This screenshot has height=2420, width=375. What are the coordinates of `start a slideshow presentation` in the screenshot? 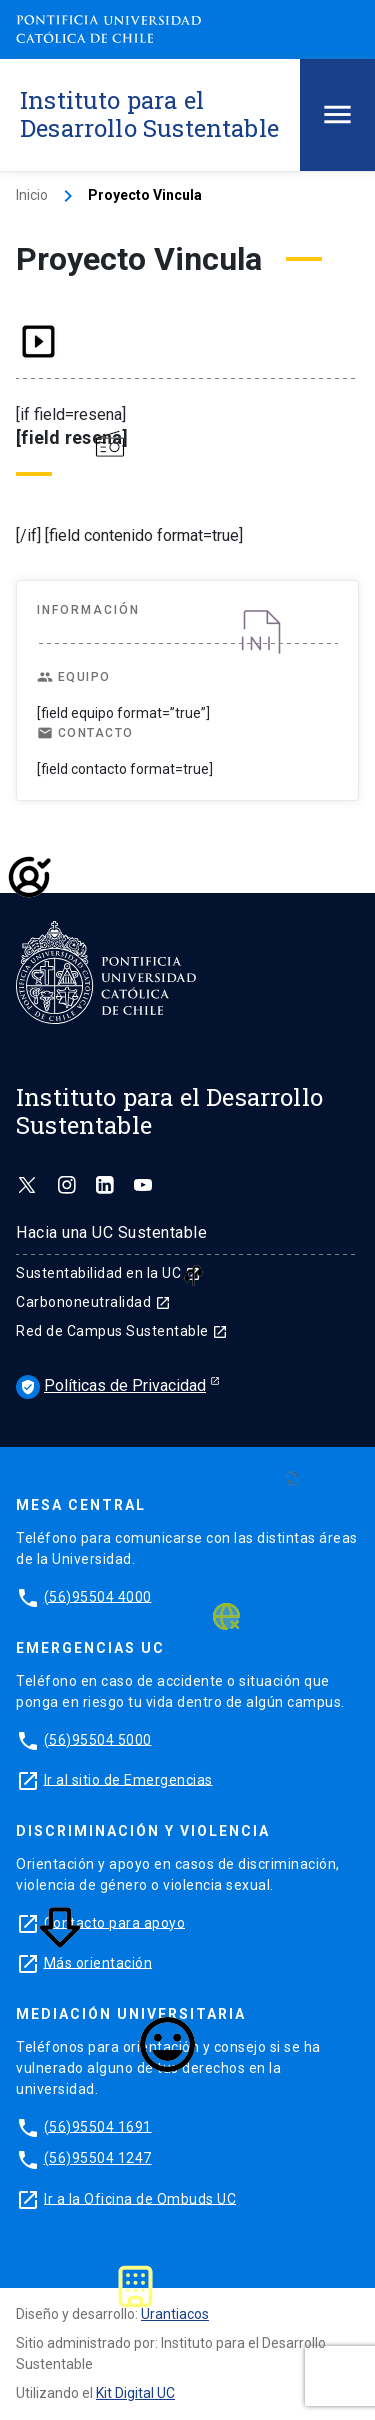 It's located at (38, 341).